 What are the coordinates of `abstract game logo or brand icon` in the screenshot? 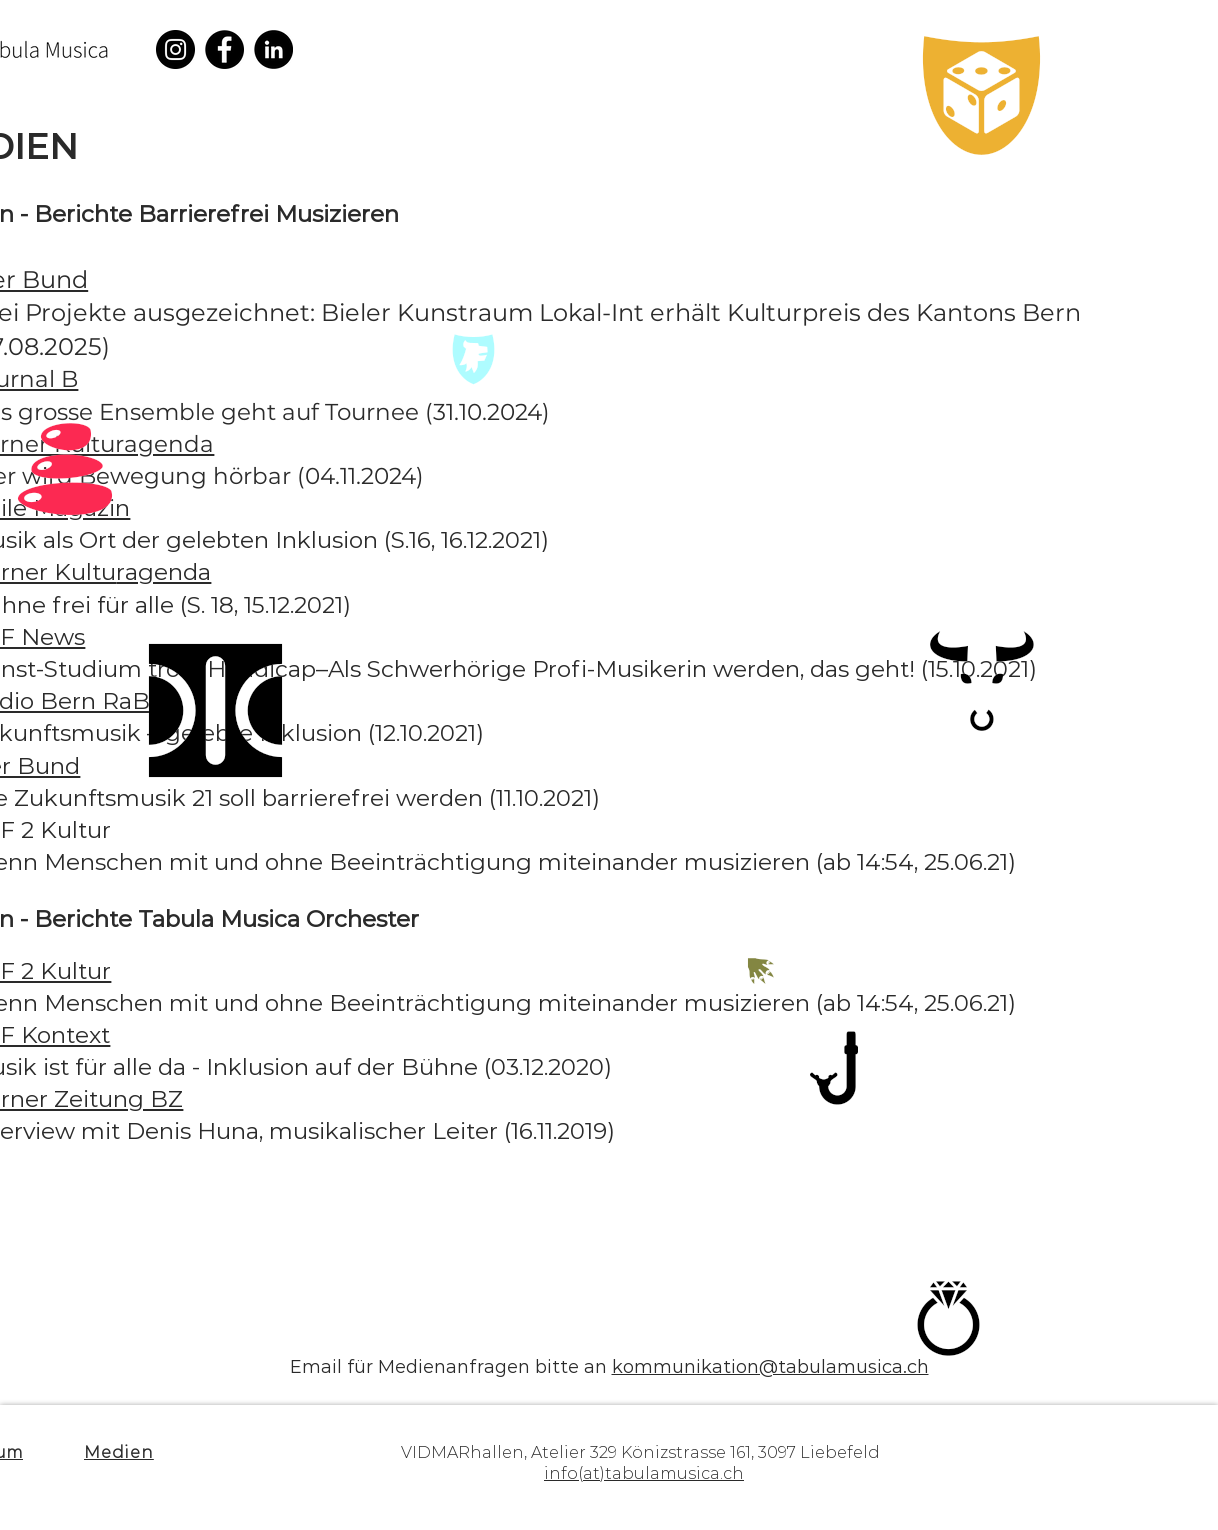 It's located at (215, 710).